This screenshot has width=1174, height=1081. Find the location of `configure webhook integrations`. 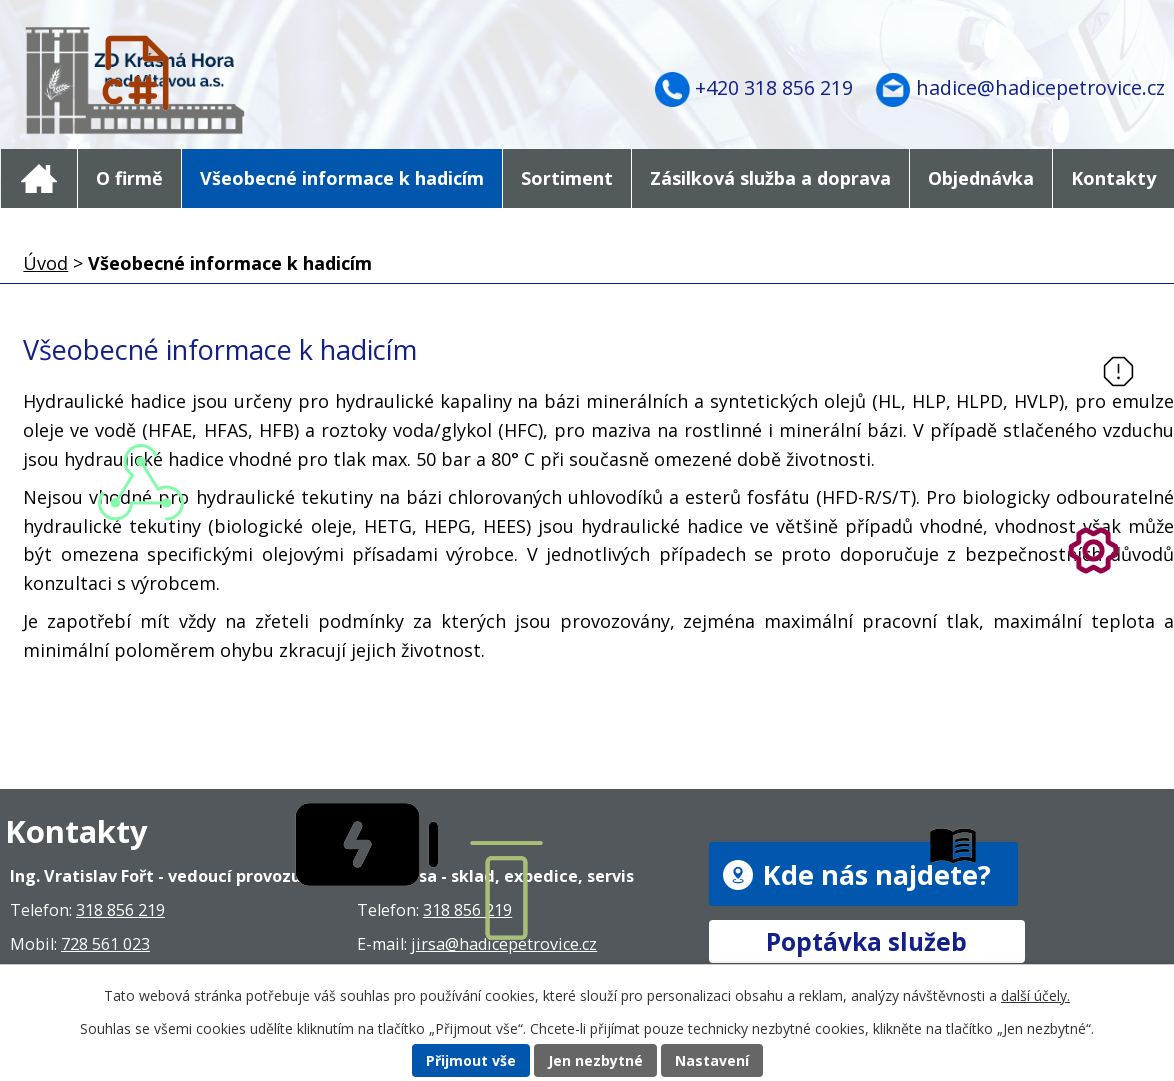

configure webhook integrations is located at coordinates (141, 487).